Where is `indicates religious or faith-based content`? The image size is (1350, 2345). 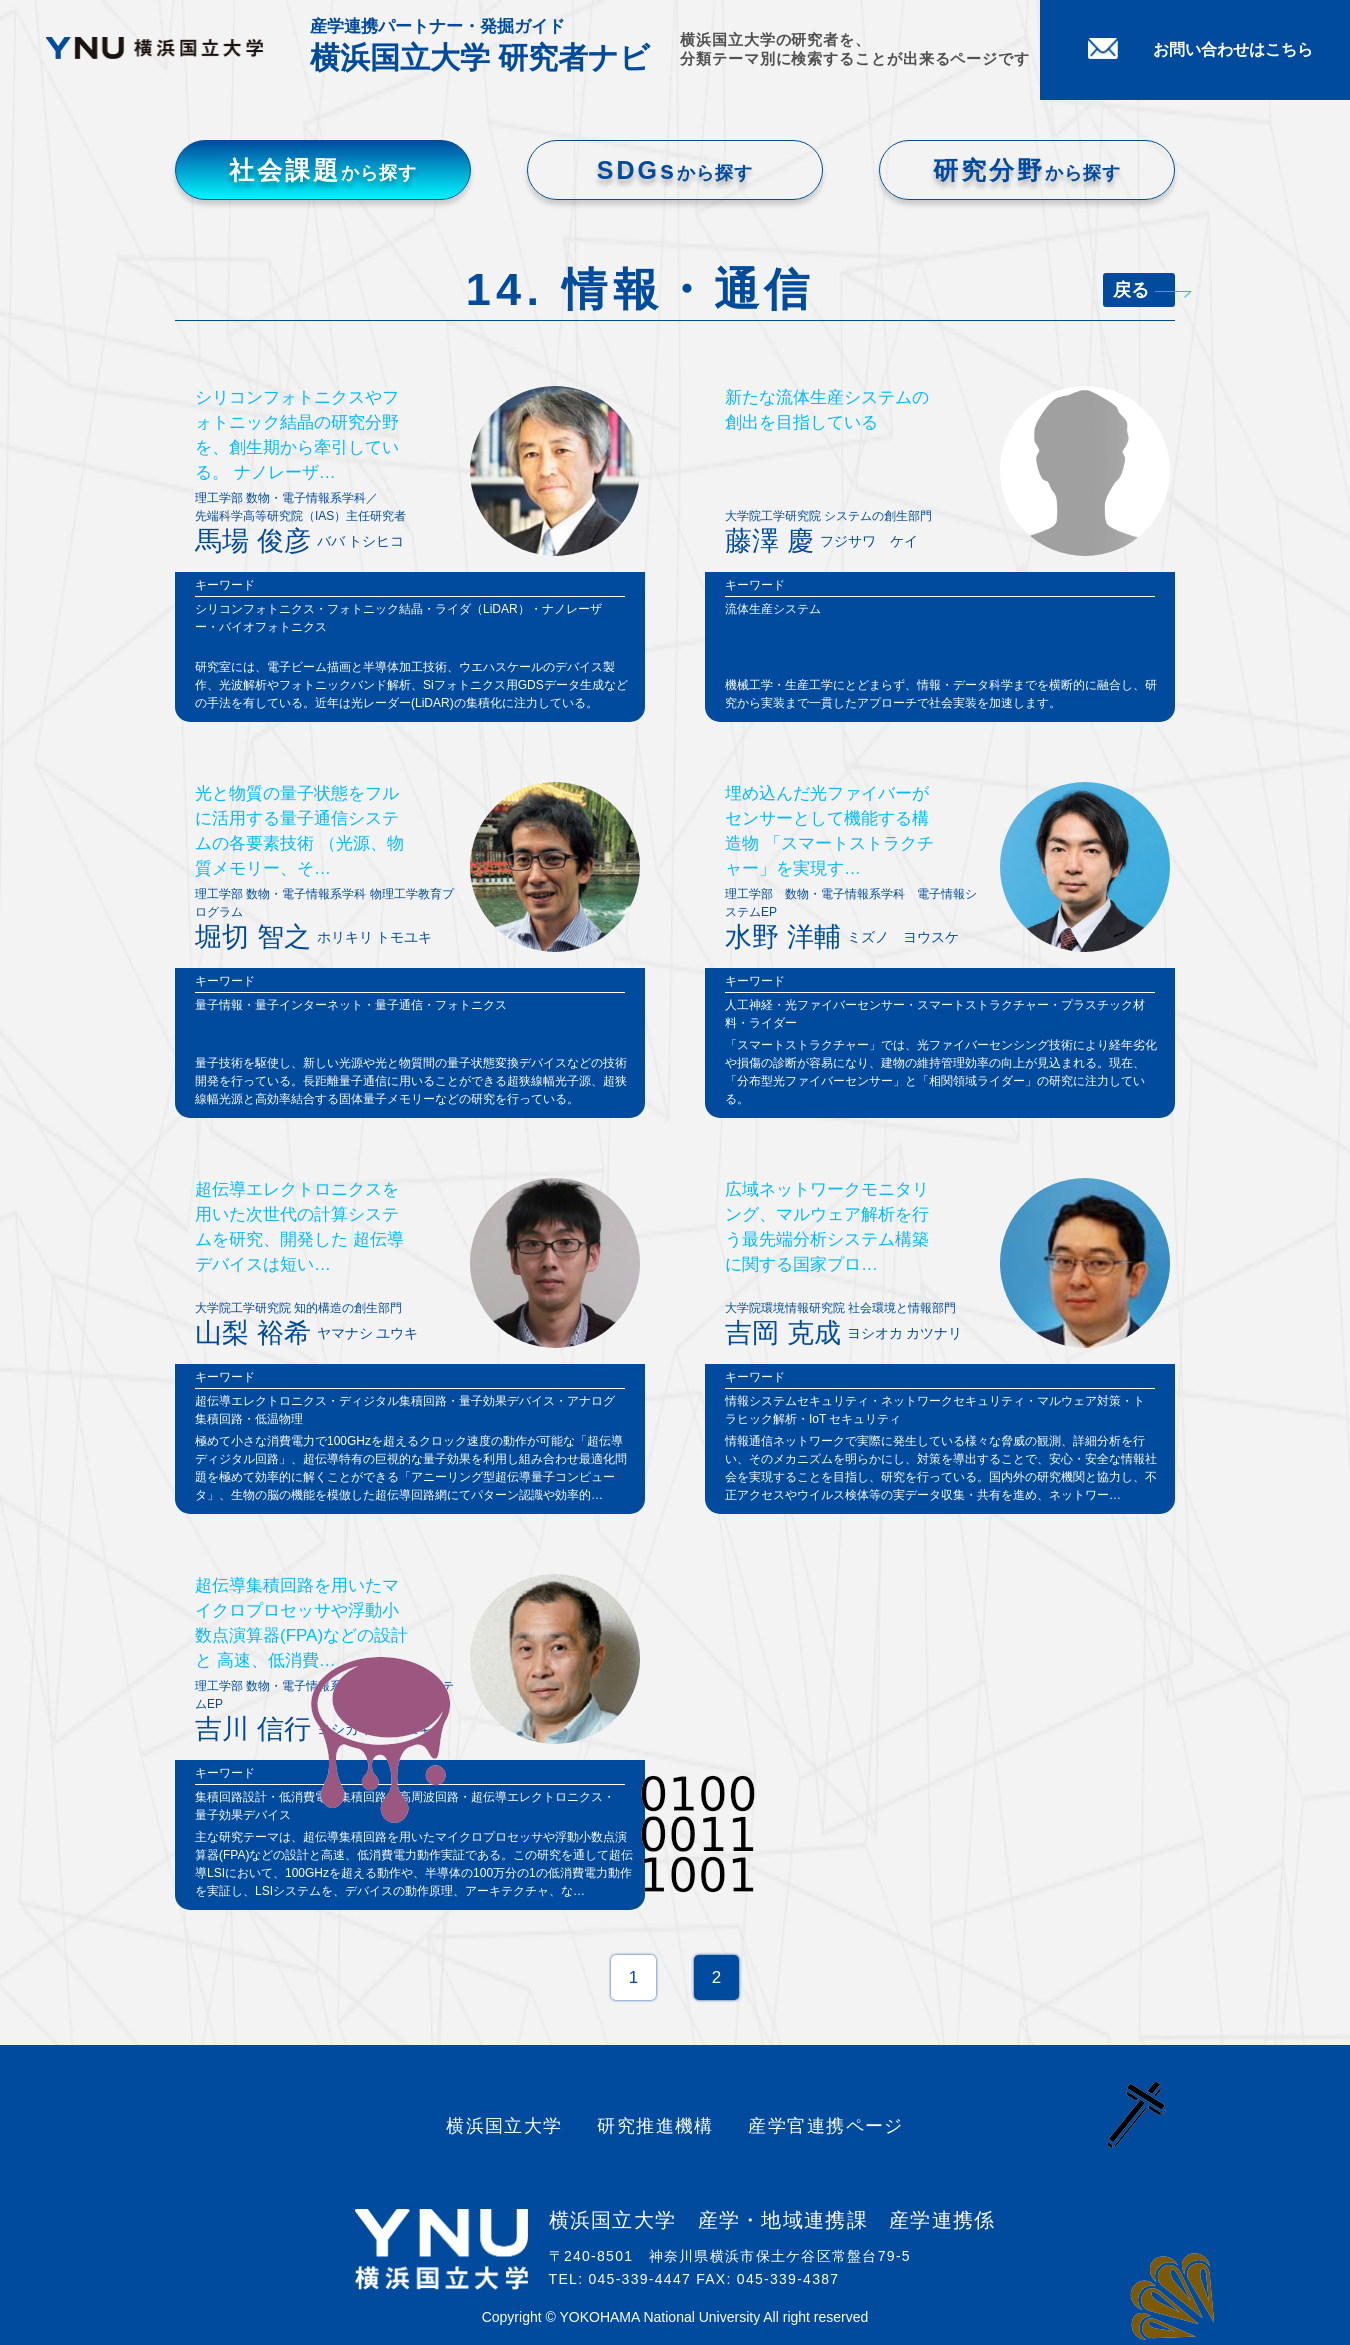
indicates religious or faith-based content is located at coordinates (1139, 2114).